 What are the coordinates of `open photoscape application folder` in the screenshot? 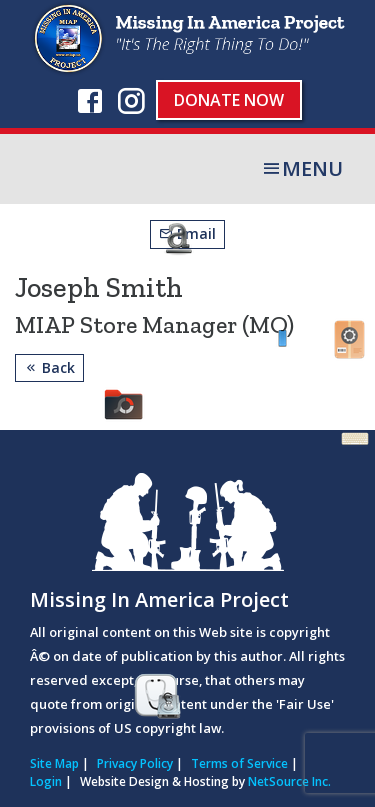 It's located at (123, 405).